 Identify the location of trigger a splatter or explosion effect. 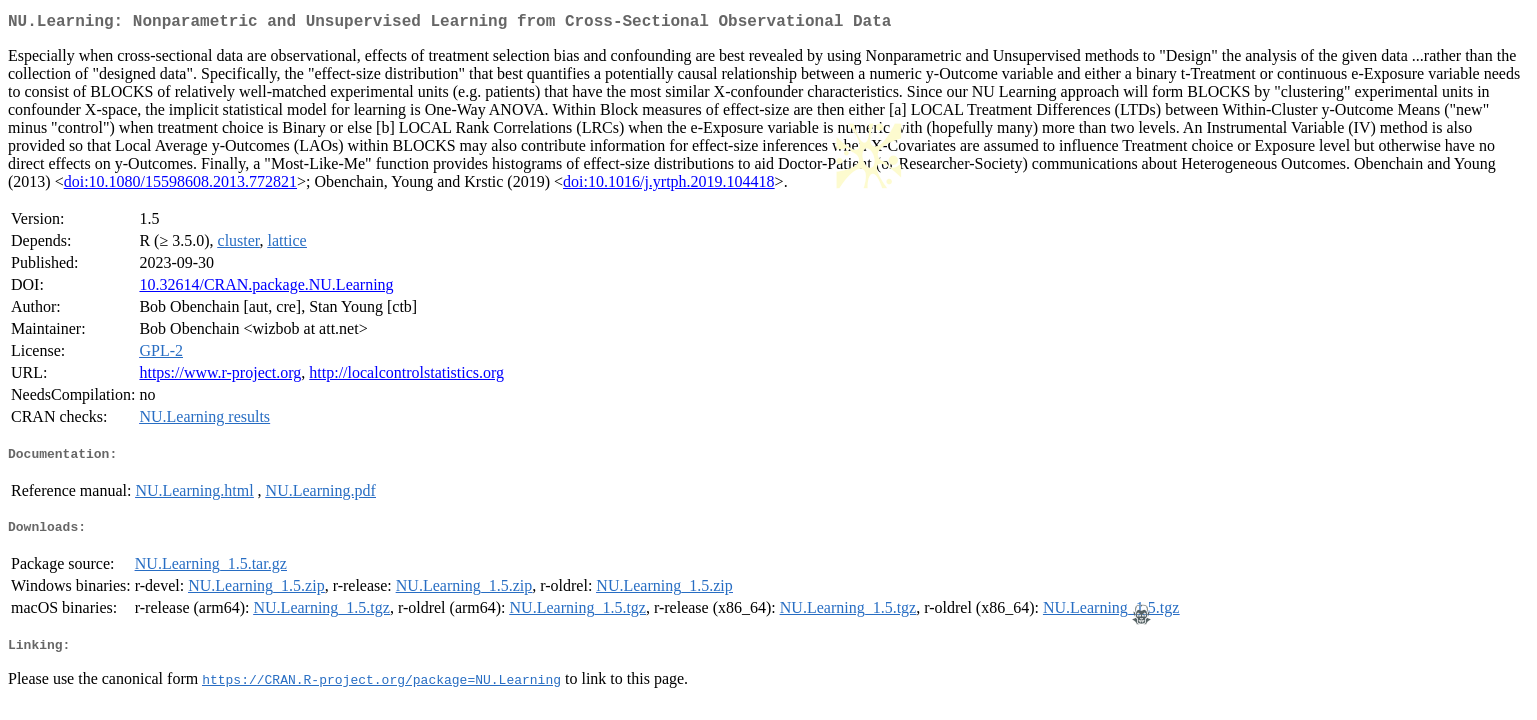
(869, 156).